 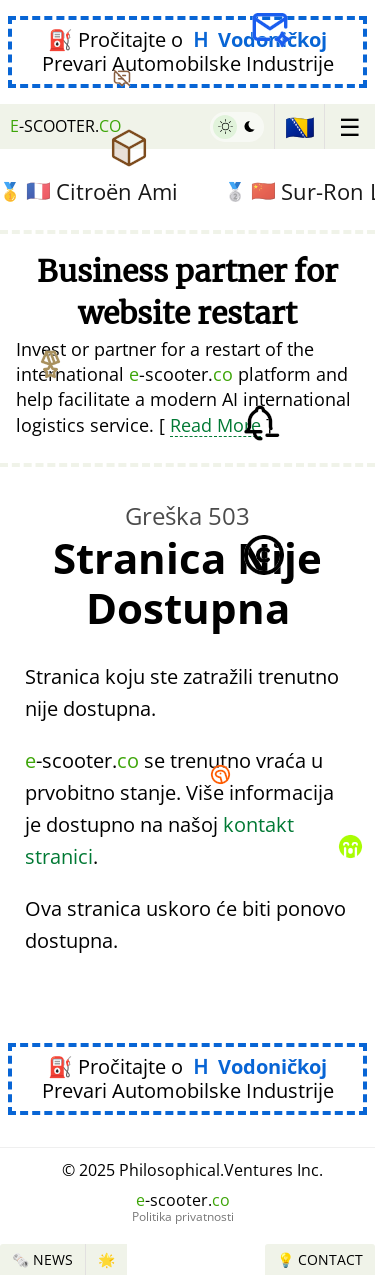 What do you see at coordinates (129, 148) in the screenshot?
I see `view 3D model or object` at bounding box center [129, 148].